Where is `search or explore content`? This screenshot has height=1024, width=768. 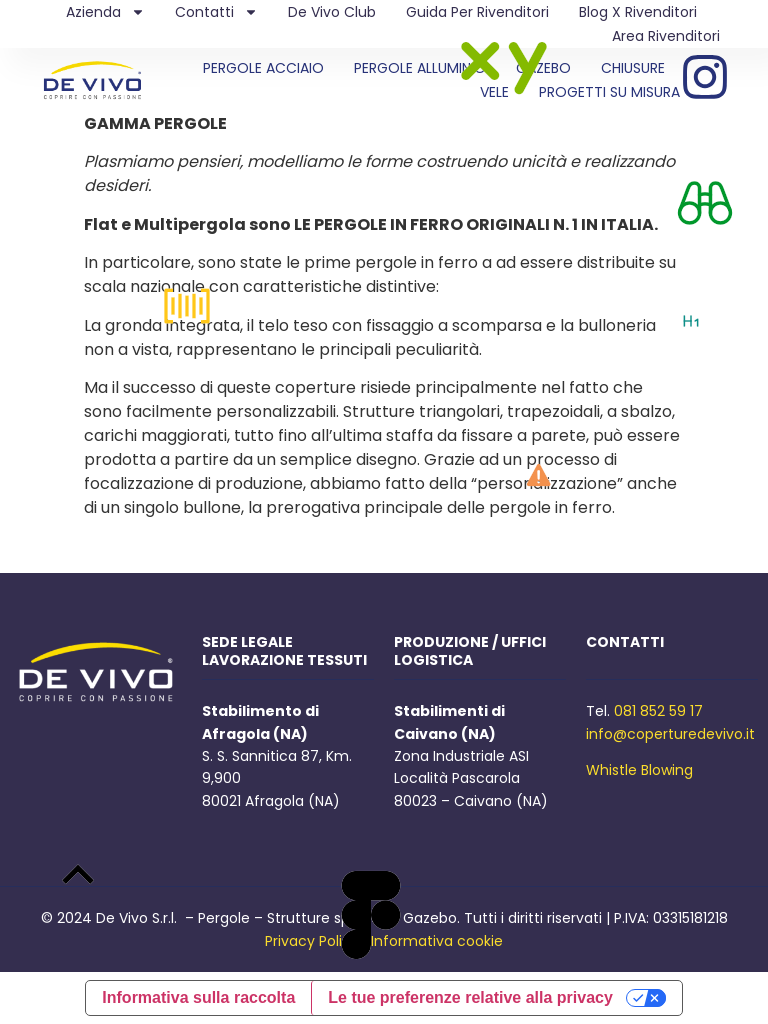
search or explore content is located at coordinates (705, 203).